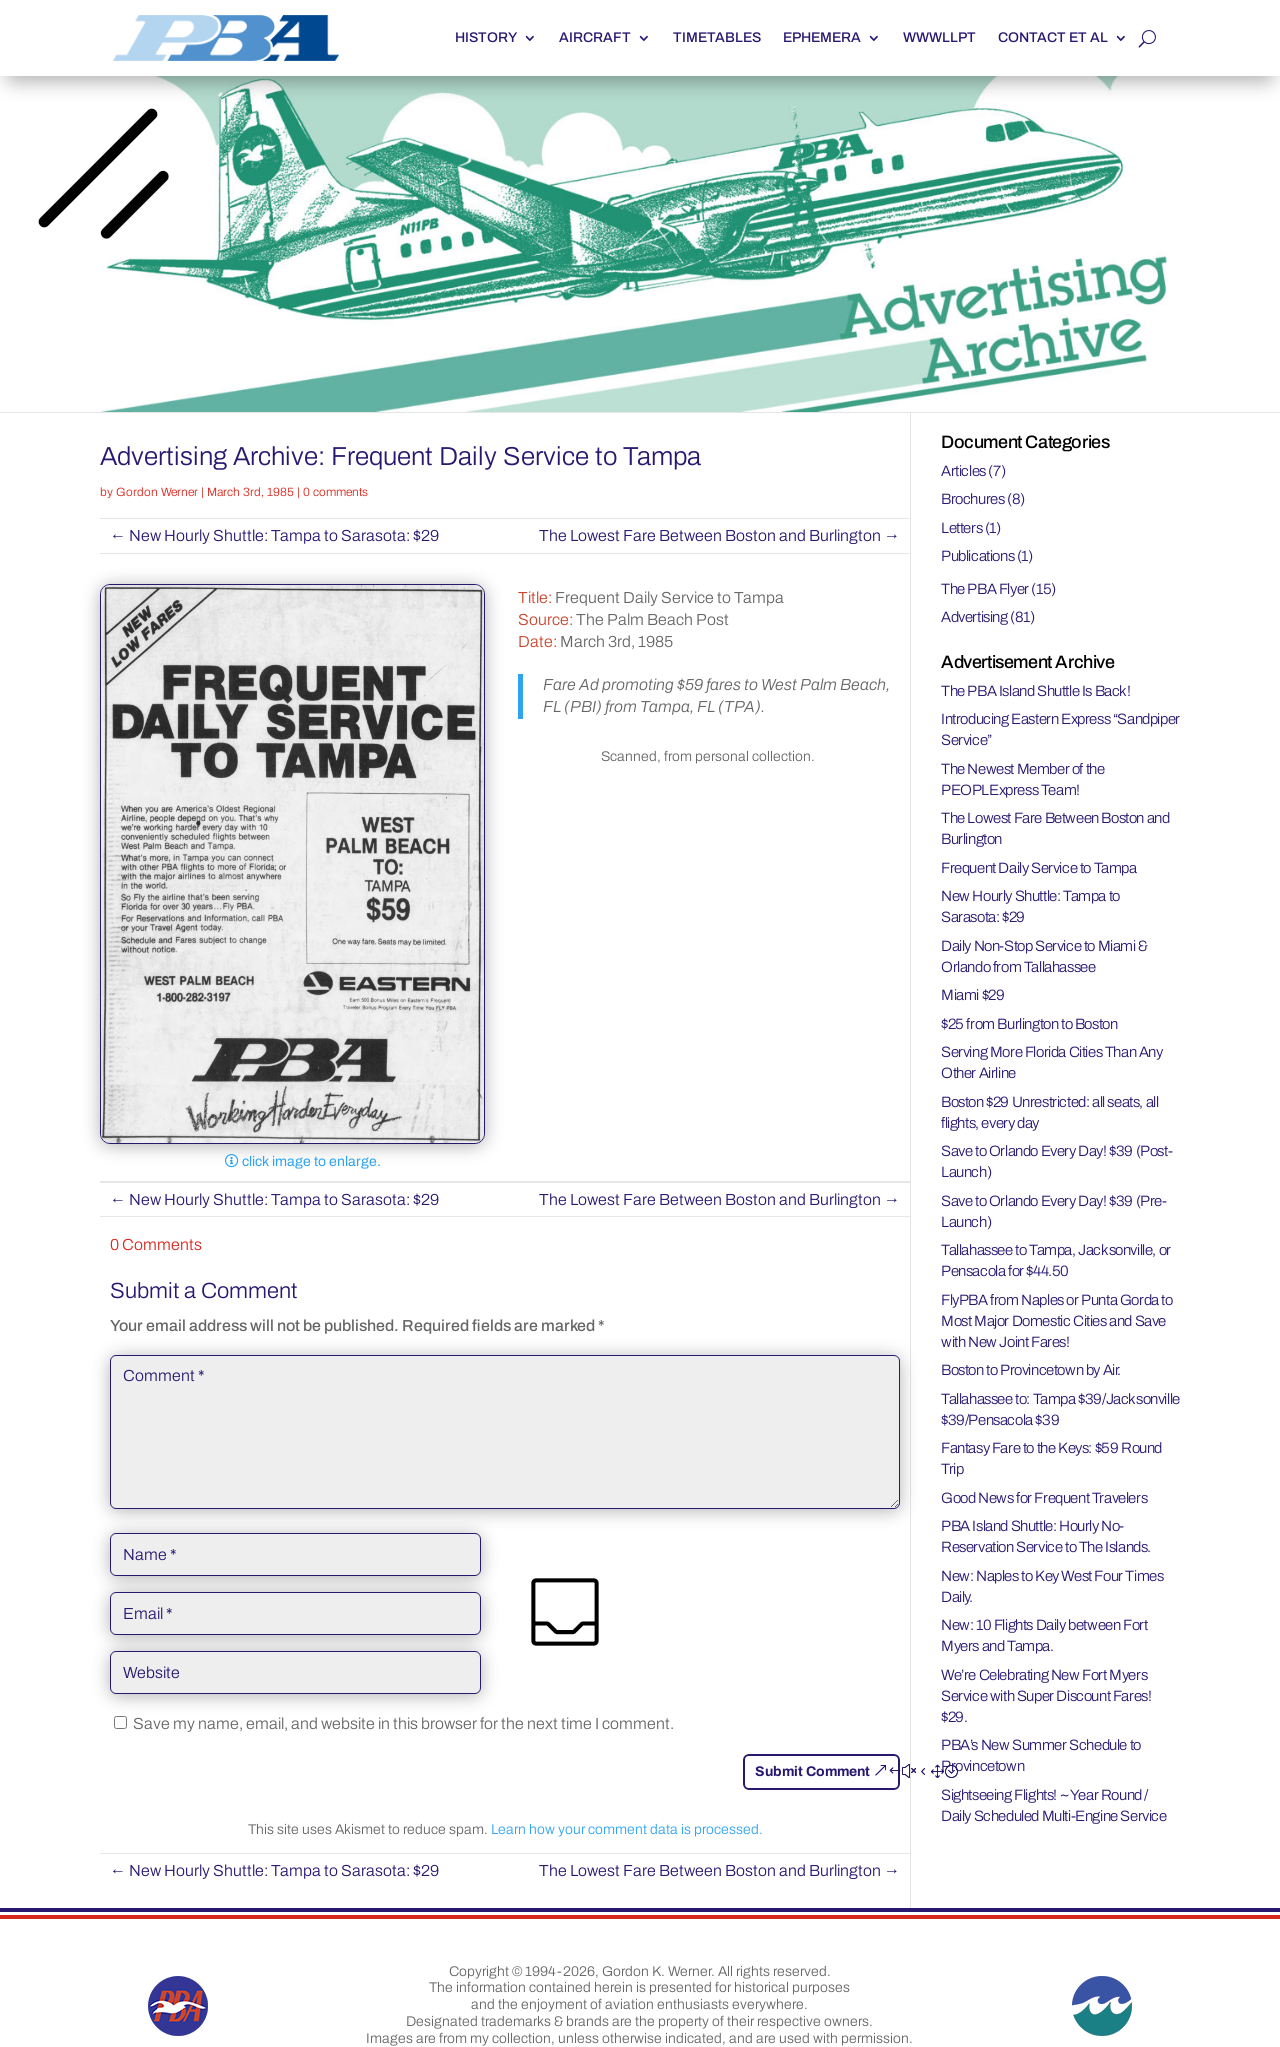 The width and height of the screenshot is (1280, 2047). What do you see at coordinates (106, 176) in the screenshot?
I see `indicates a count or tally of two items` at bounding box center [106, 176].